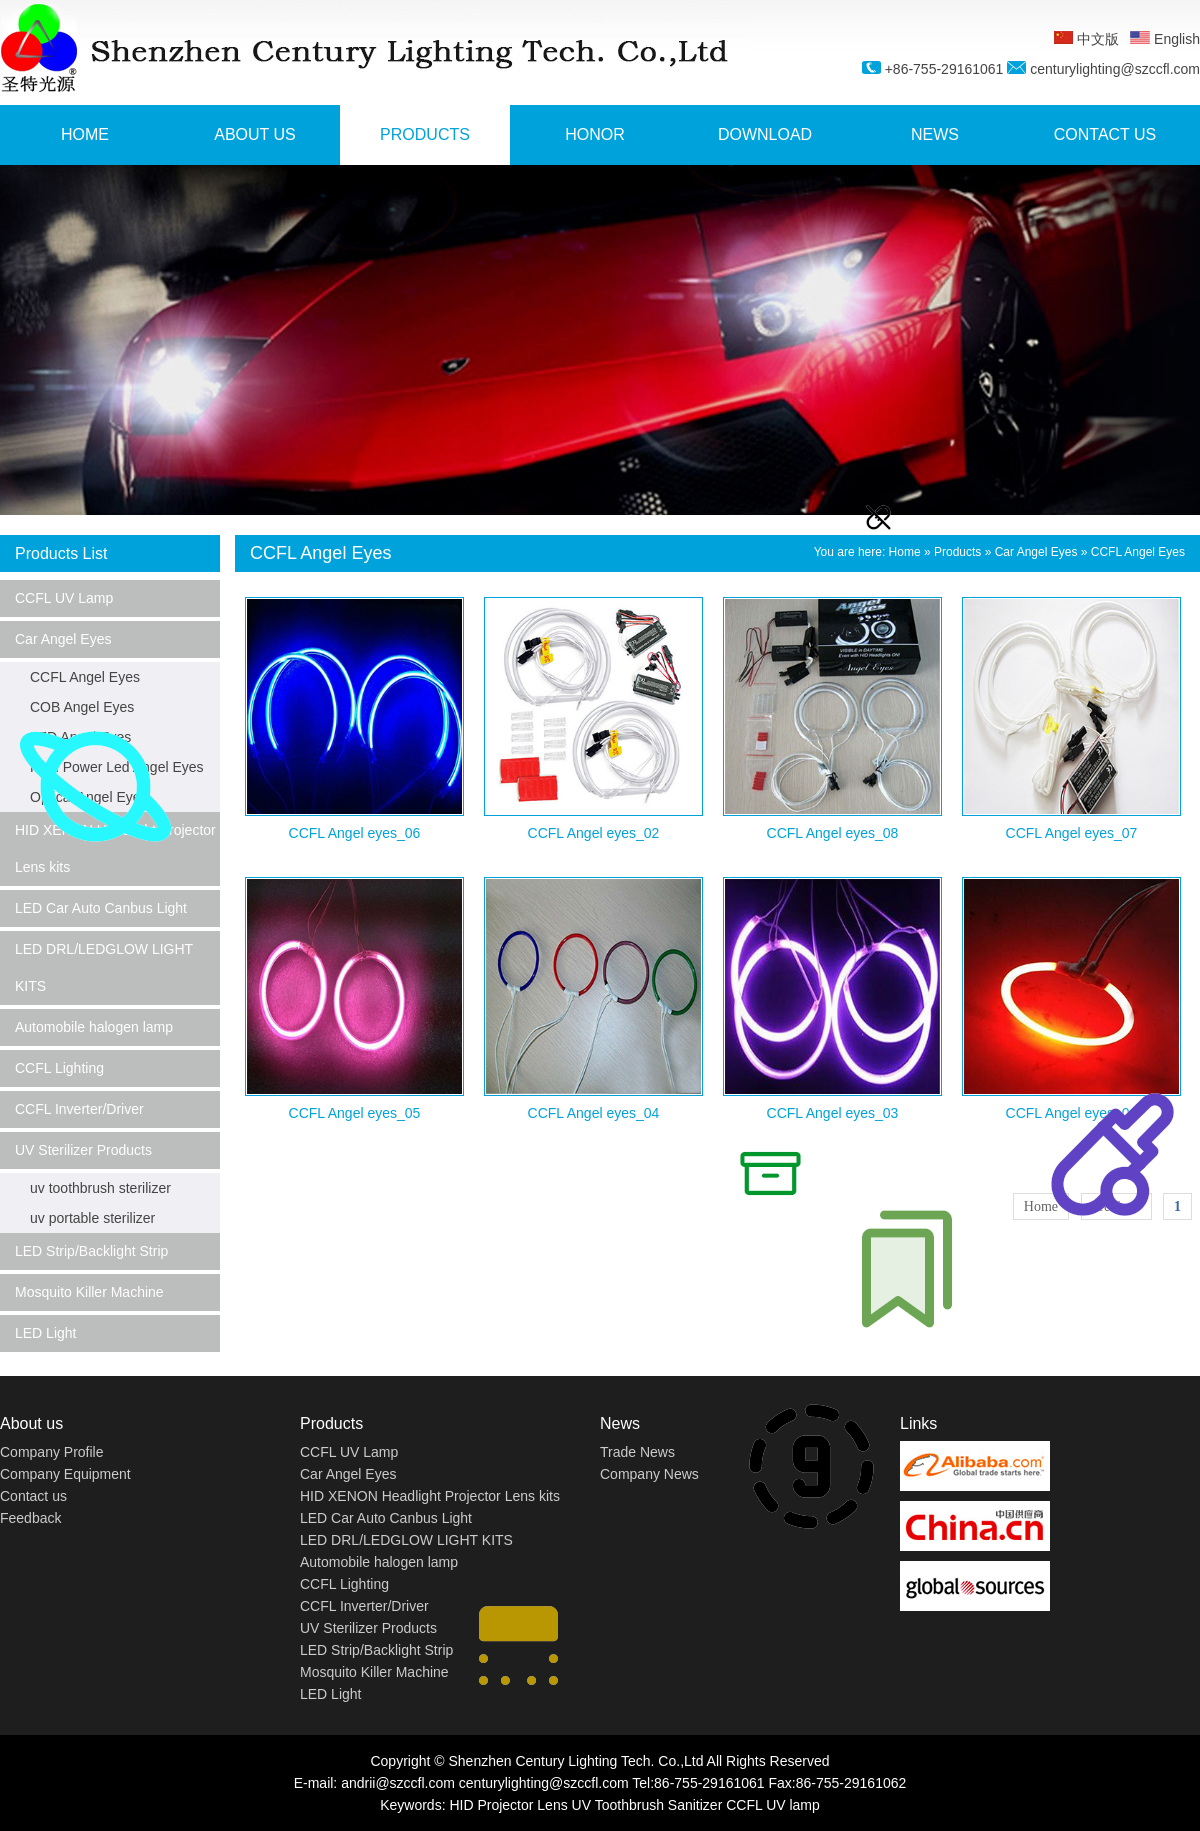 This screenshot has width=1200, height=1831. What do you see at coordinates (811, 1466) in the screenshot?
I see `indicates 9 items remaining or pending` at bounding box center [811, 1466].